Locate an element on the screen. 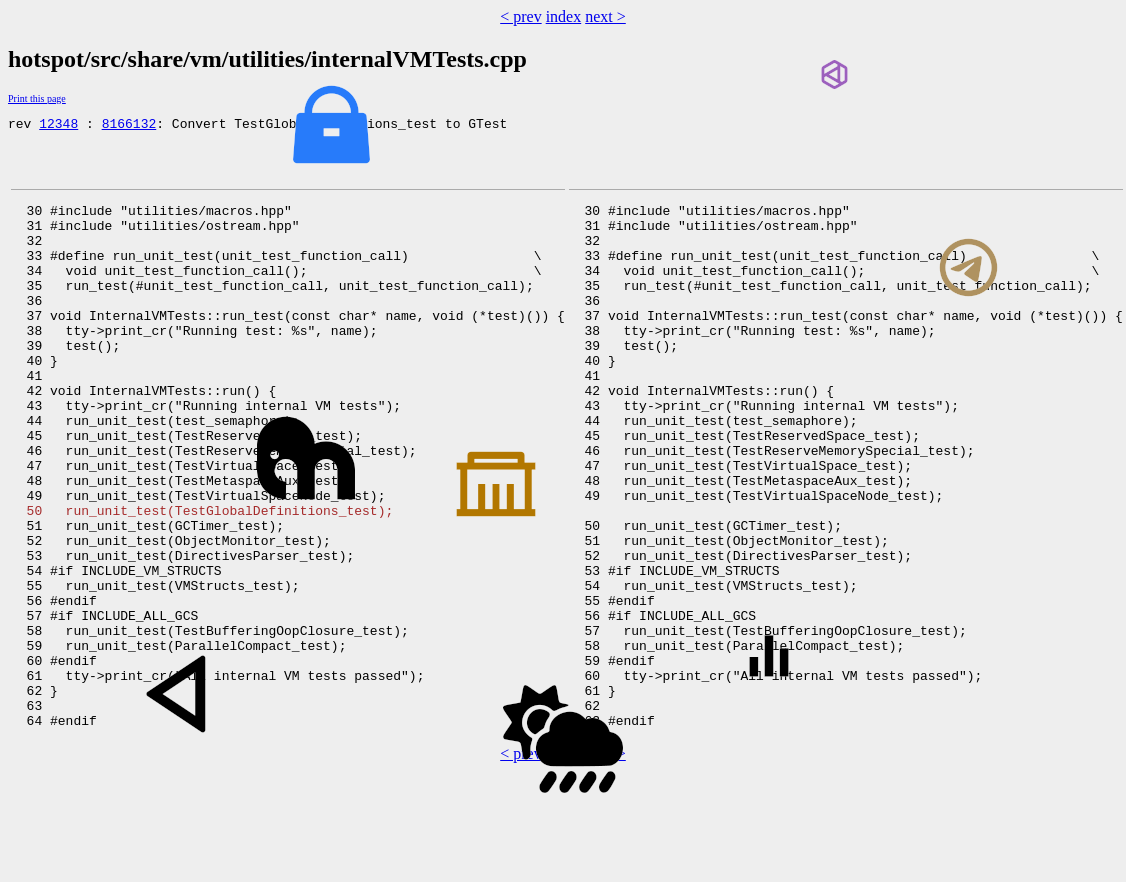  rainyun brand logo is located at coordinates (563, 739).